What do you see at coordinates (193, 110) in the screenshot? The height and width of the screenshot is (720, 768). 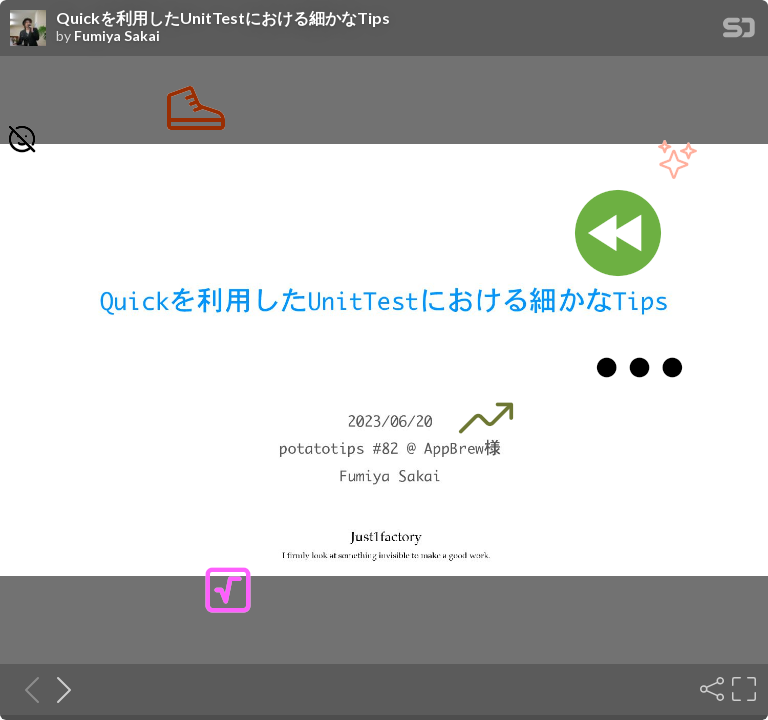 I see `access footwear or shoe category` at bounding box center [193, 110].